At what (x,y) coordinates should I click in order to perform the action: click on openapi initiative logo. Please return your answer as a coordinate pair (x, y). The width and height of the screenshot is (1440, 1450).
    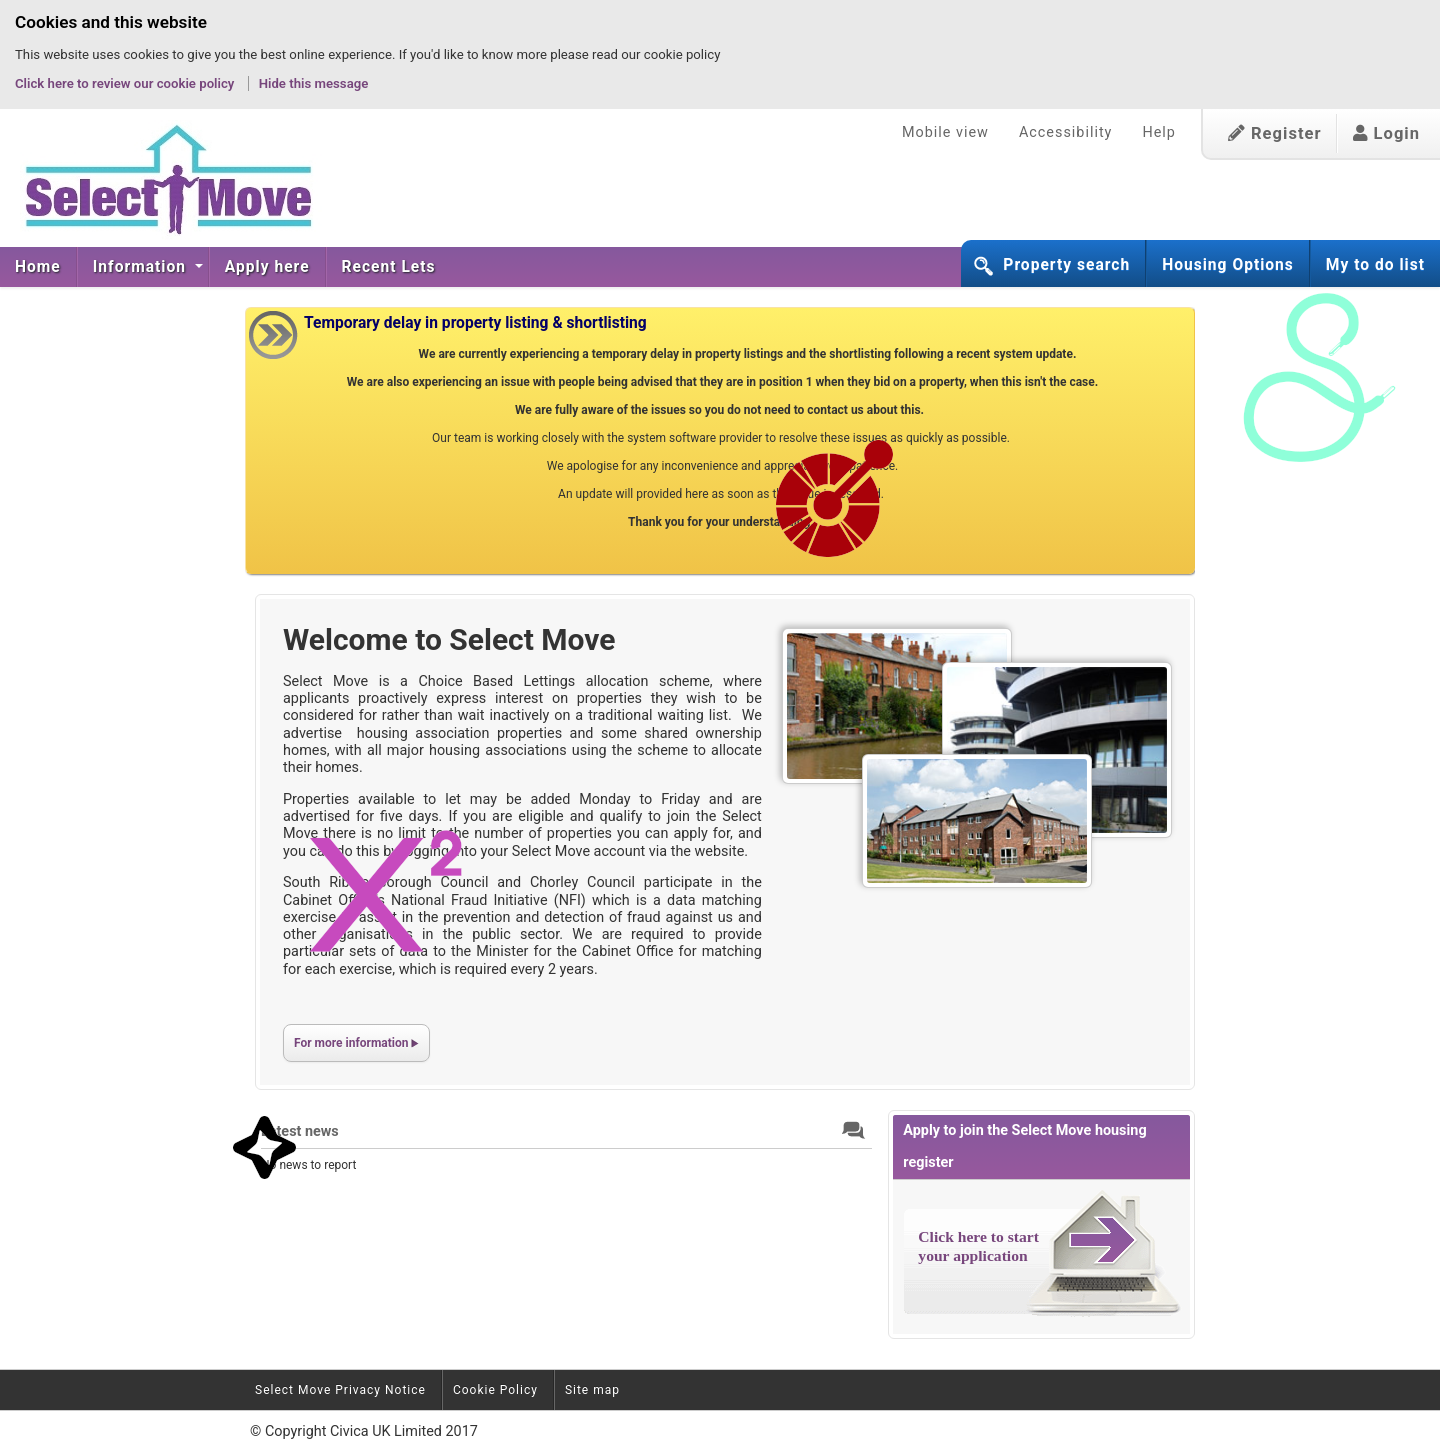
    Looking at the image, I should click on (834, 498).